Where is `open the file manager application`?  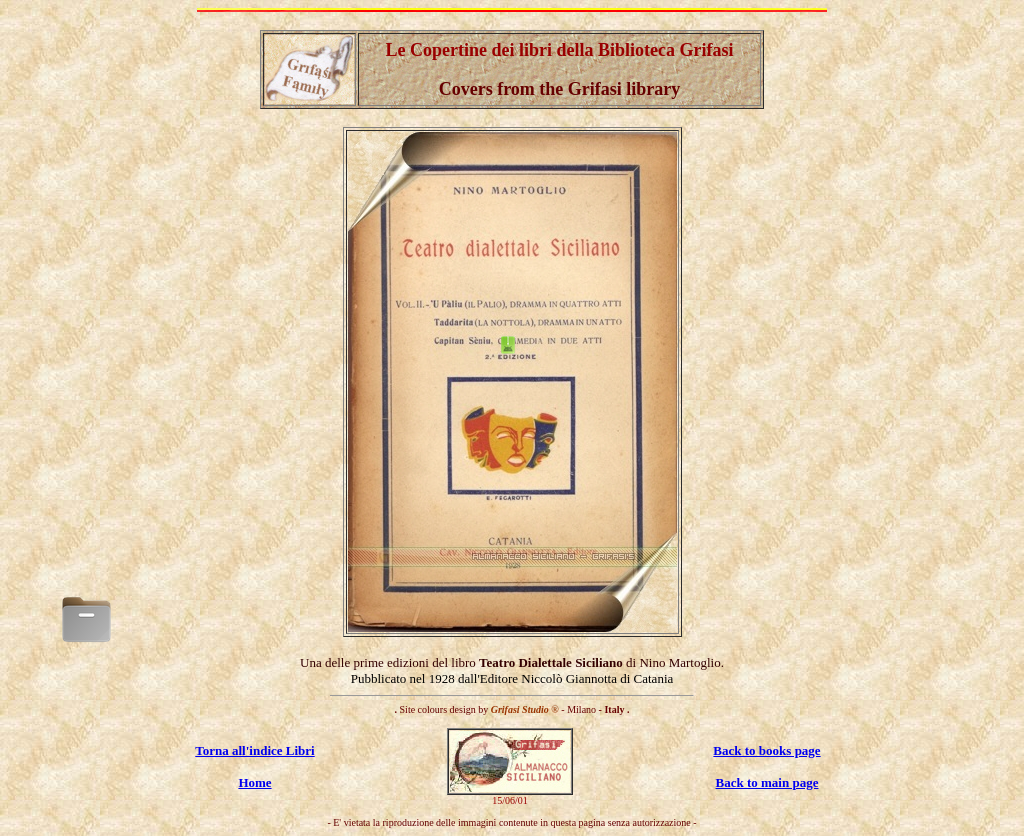 open the file manager application is located at coordinates (86, 619).